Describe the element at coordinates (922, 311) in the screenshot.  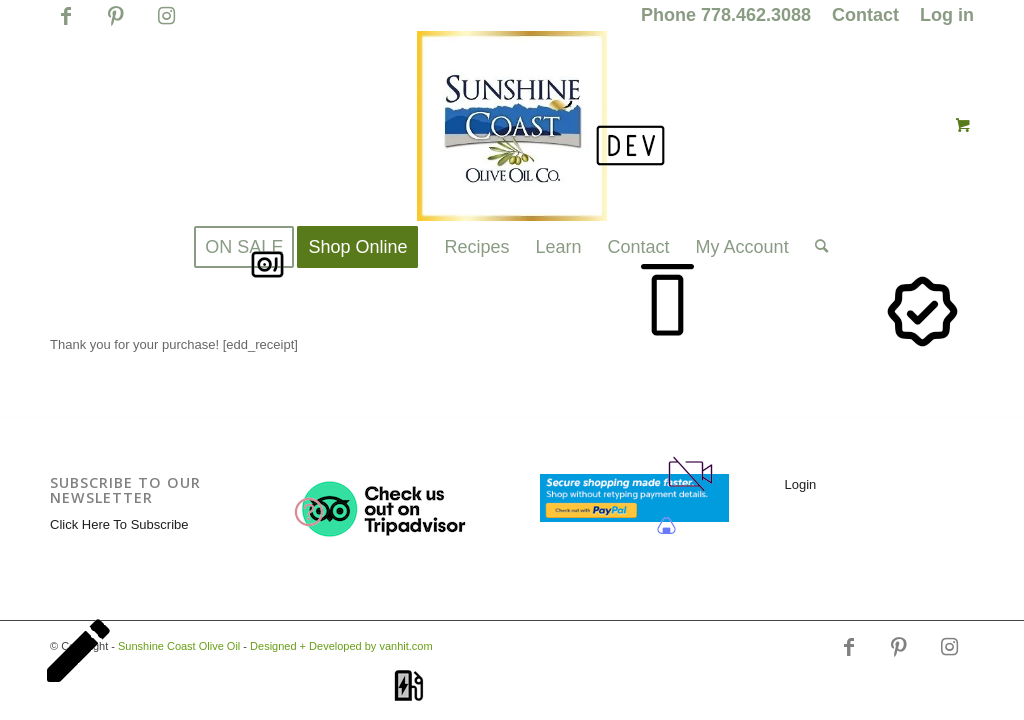
I see `indicates verified or authenticated status` at that location.